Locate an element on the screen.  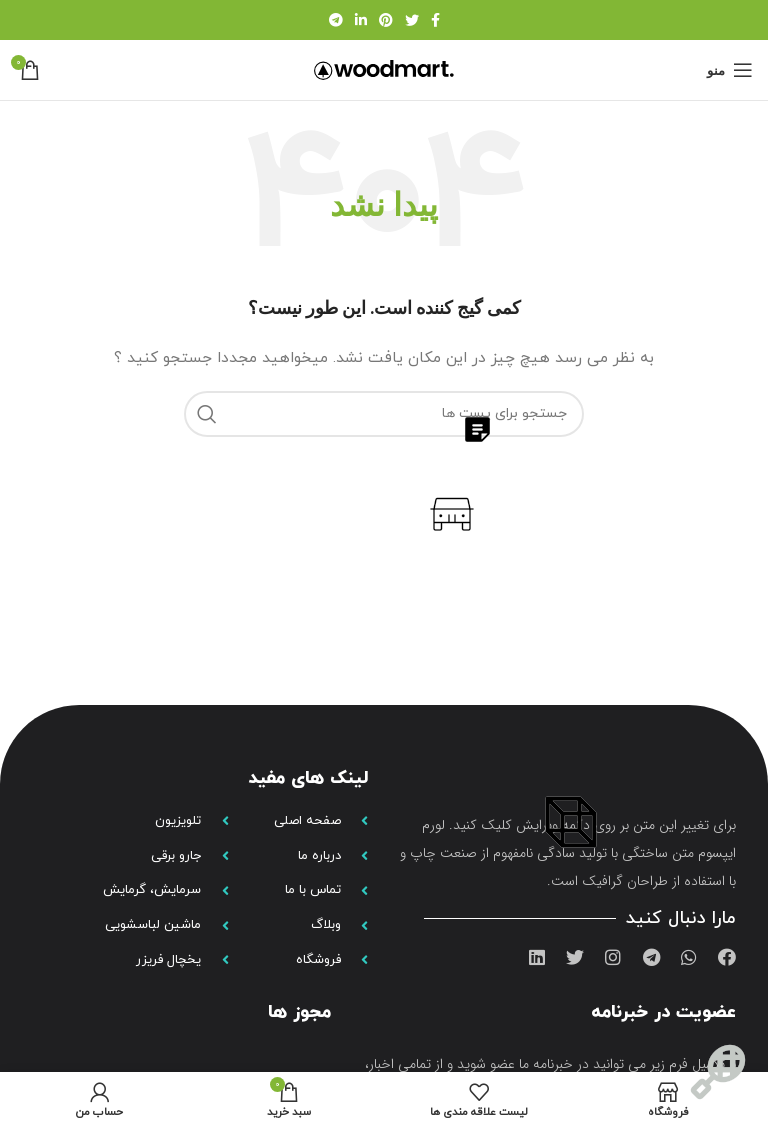
view 3D model or object is located at coordinates (571, 822).